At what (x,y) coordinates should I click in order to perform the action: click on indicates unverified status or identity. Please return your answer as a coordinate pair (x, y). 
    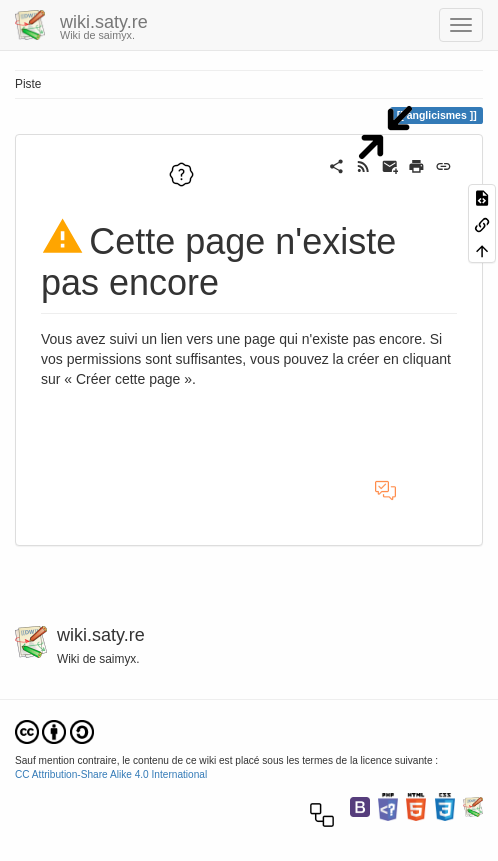
    Looking at the image, I should click on (181, 174).